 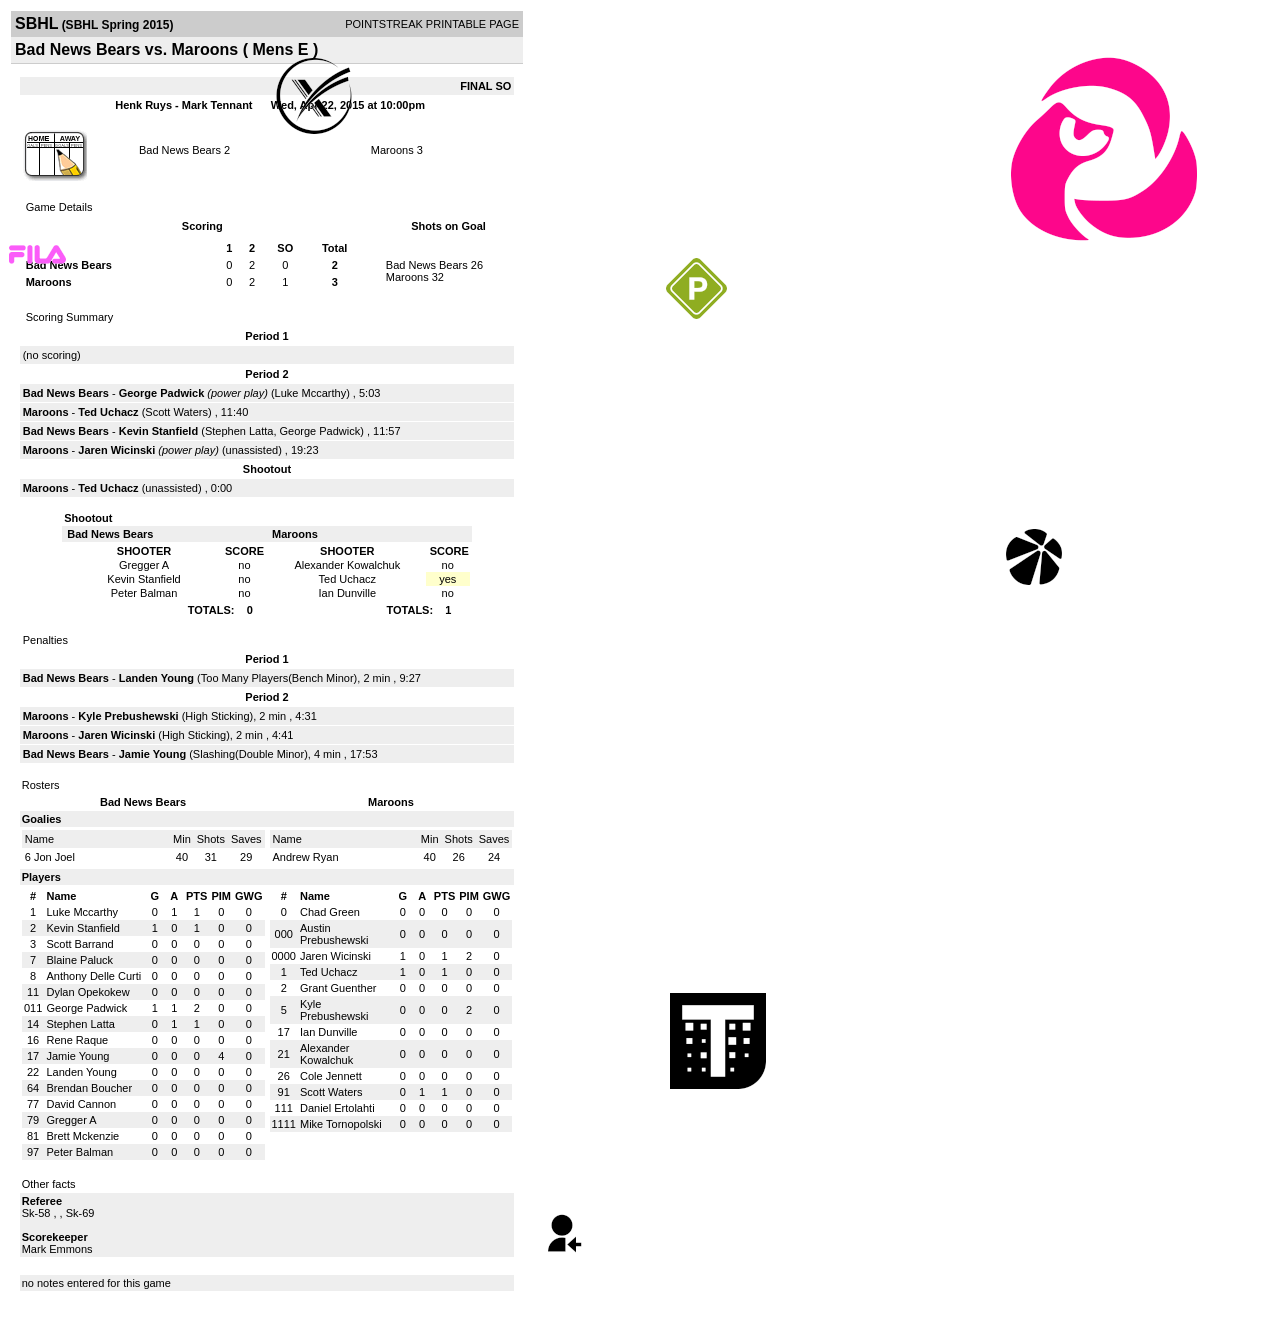 I want to click on cloud native buildpacks logo, so click(x=1034, y=557).